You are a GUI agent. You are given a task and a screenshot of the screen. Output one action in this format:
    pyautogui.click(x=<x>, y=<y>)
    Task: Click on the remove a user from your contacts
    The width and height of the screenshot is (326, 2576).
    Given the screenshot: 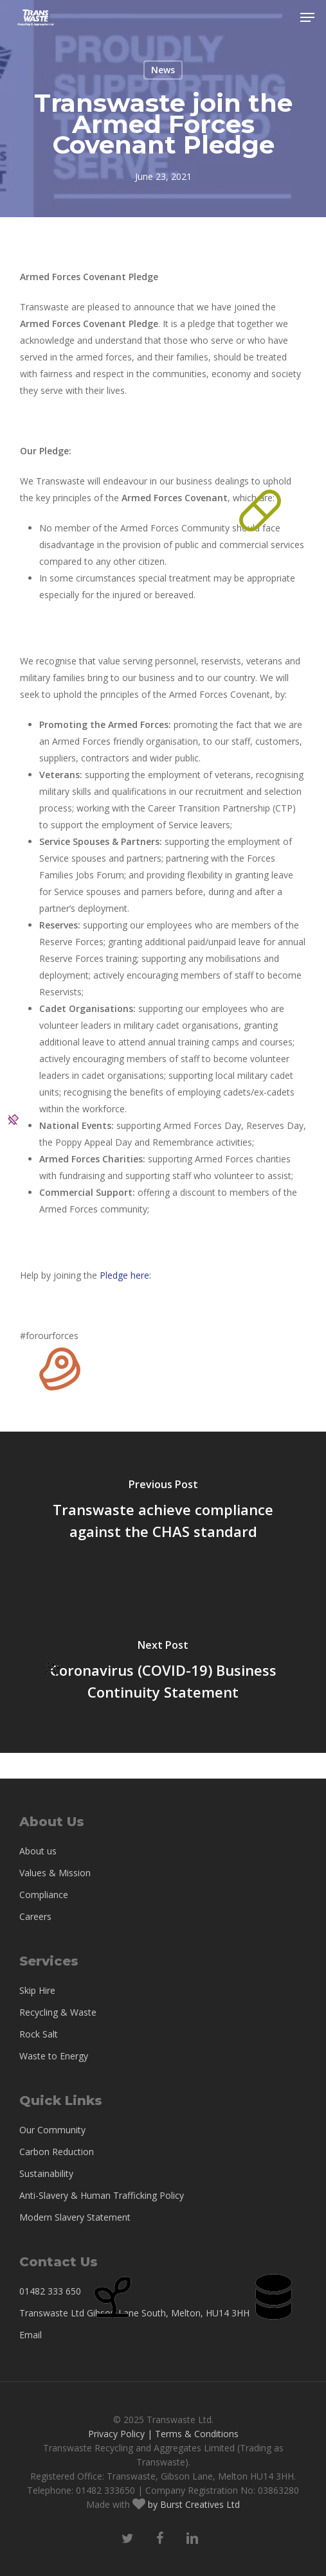 What is the action you would take?
    pyautogui.click(x=53, y=1669)
    